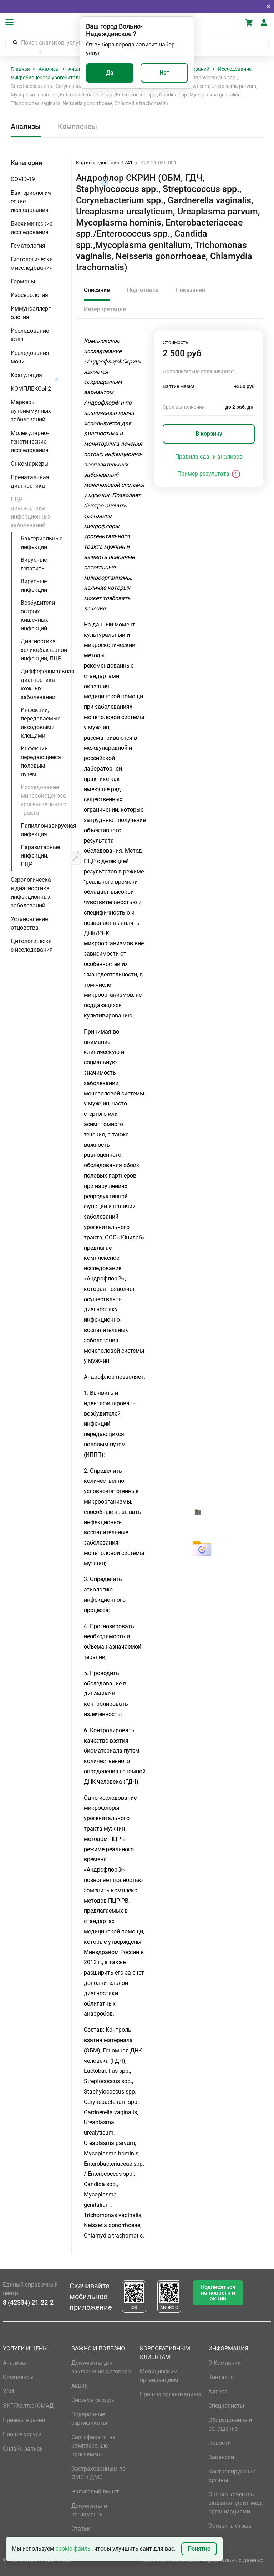  Describe the element at coordinates (75, 857) in the screenshot. I see `a makefile used for building or compiling software` at that location.